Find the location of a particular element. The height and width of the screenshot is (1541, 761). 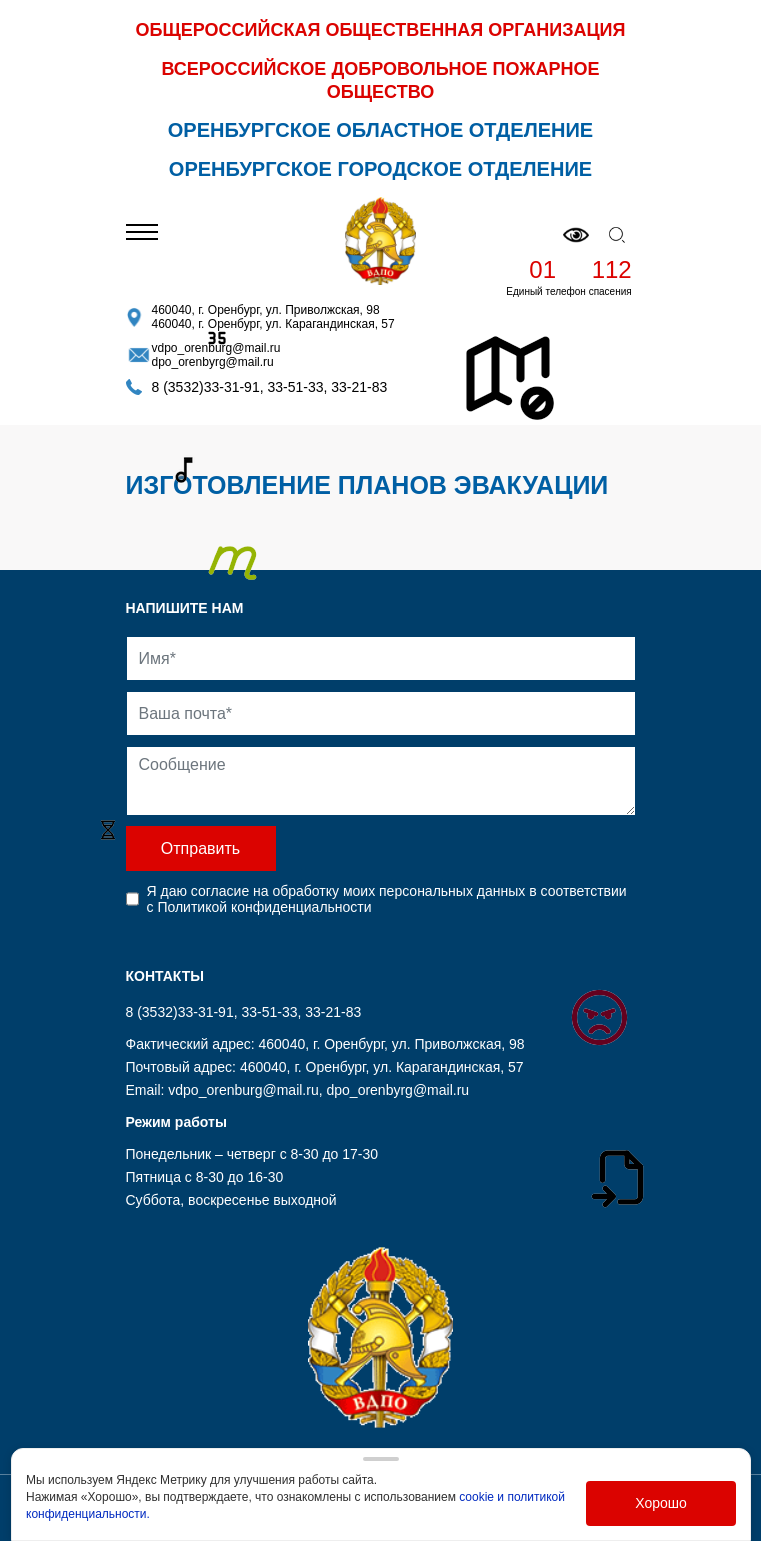

open the Meetup app is located at coordinates (232, 560).